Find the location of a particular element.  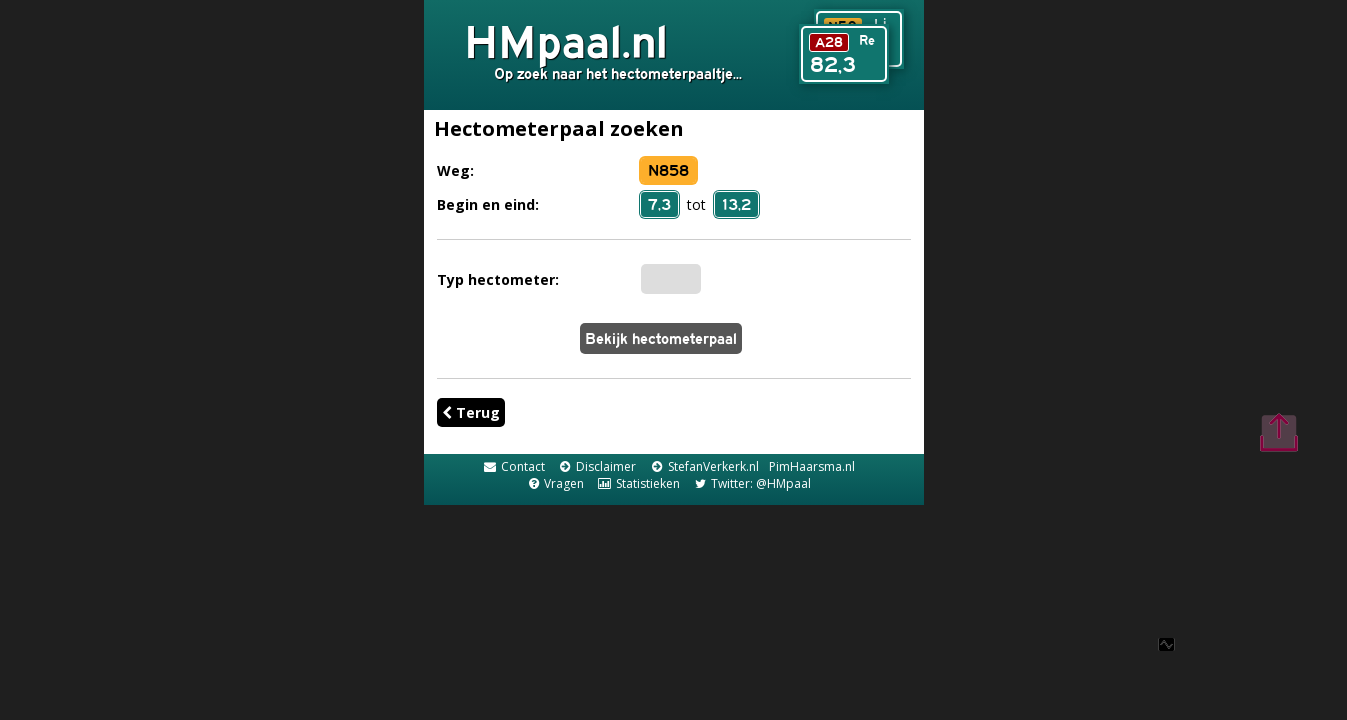

upload a file or document is located at coordinates (1279, 434).